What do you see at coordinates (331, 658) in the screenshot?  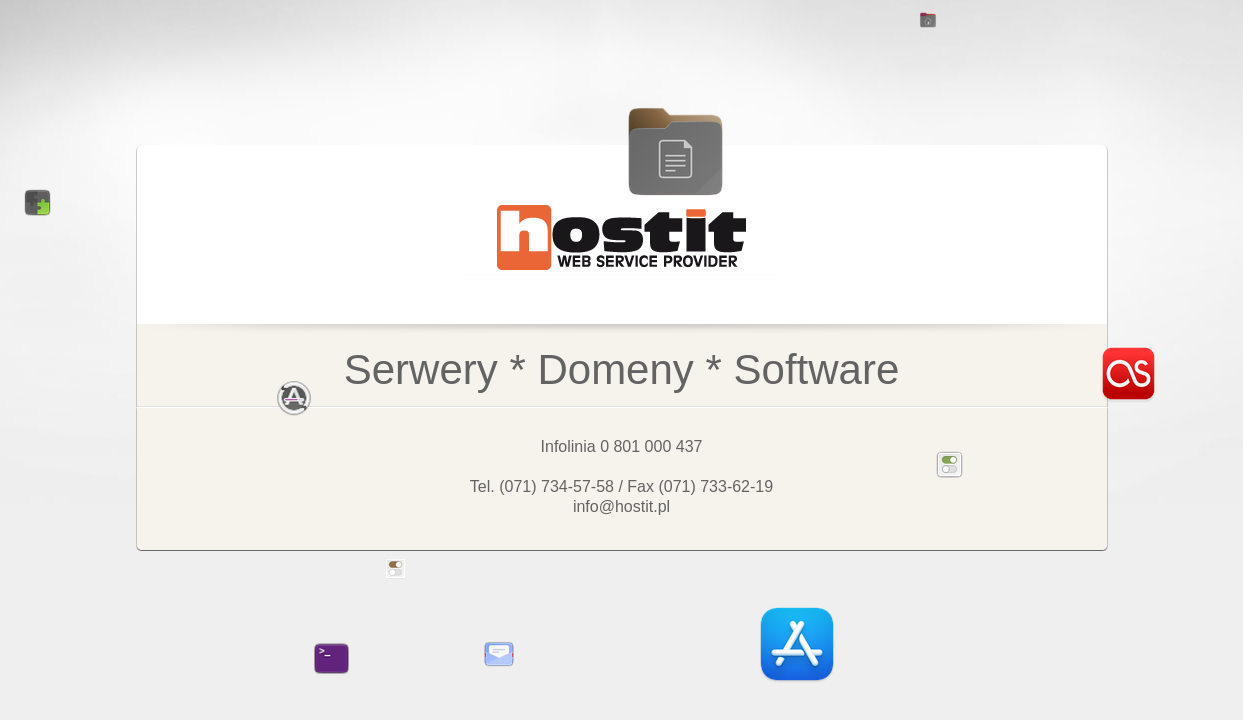 I see `open root terminal with administrator privileges` at bounding box center [331, 658].